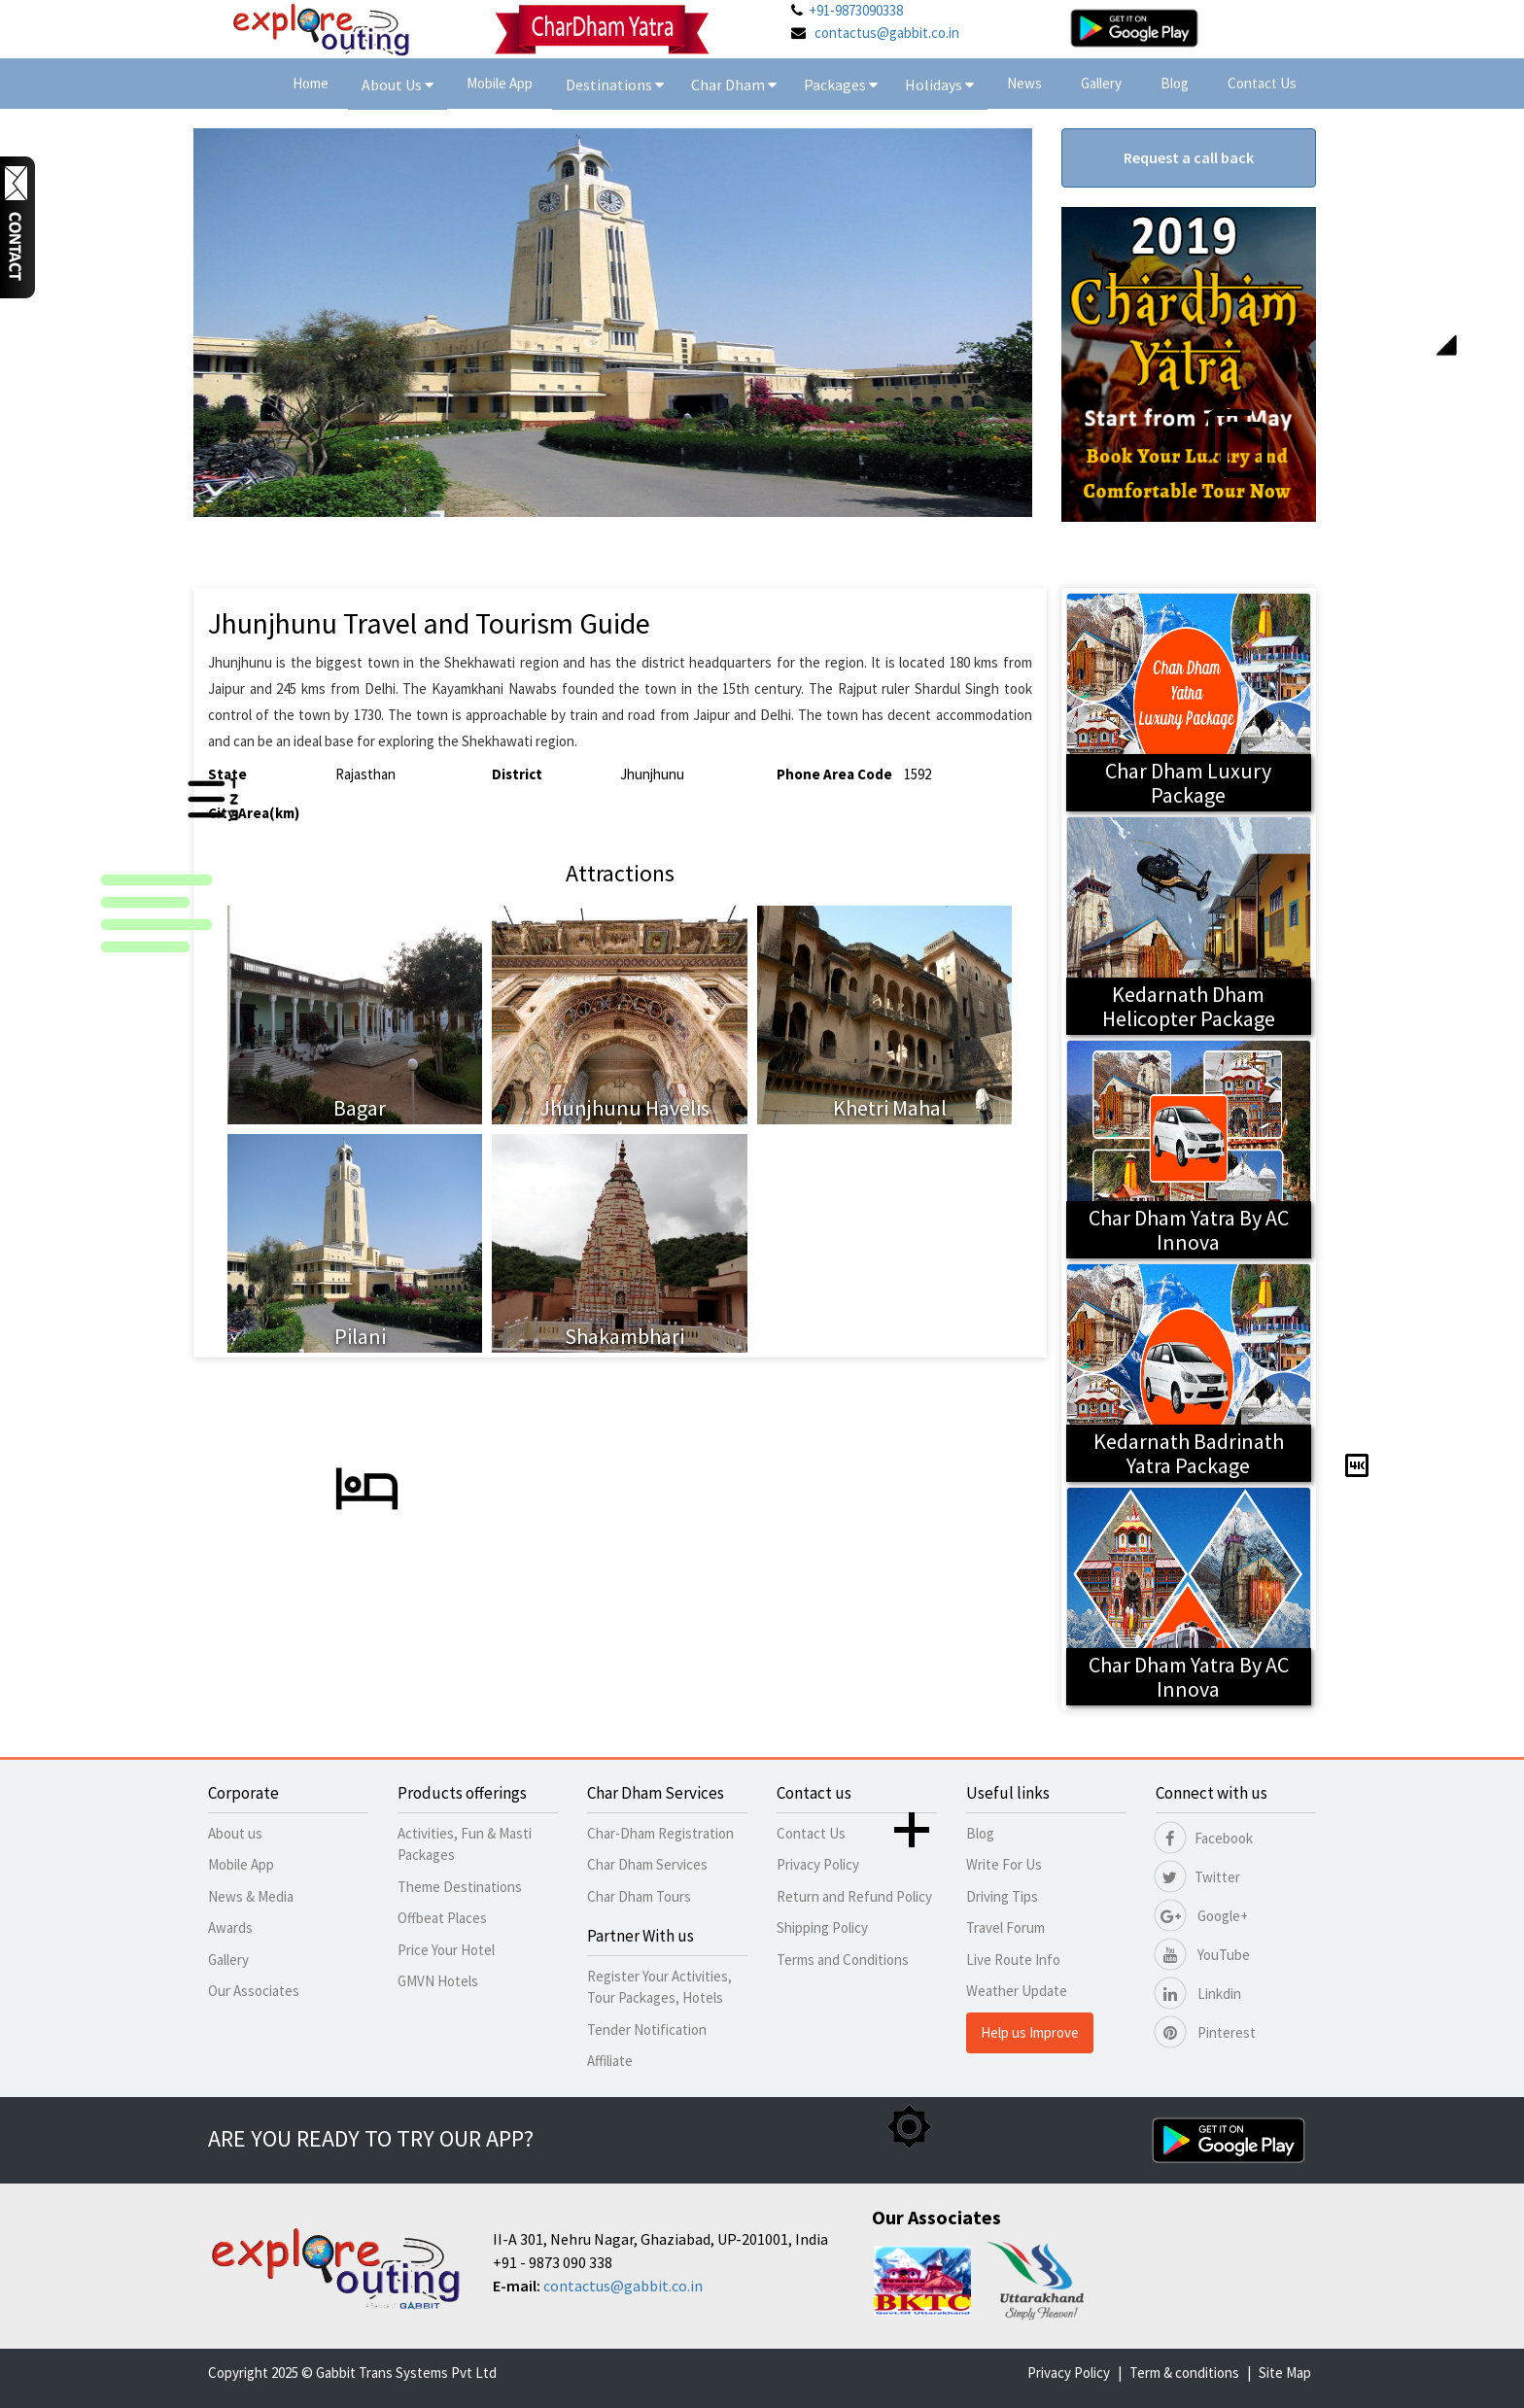 The width and height of the screenshot is (1524, 2408). I want to click on copy to clipboard, so click(1239, 443).